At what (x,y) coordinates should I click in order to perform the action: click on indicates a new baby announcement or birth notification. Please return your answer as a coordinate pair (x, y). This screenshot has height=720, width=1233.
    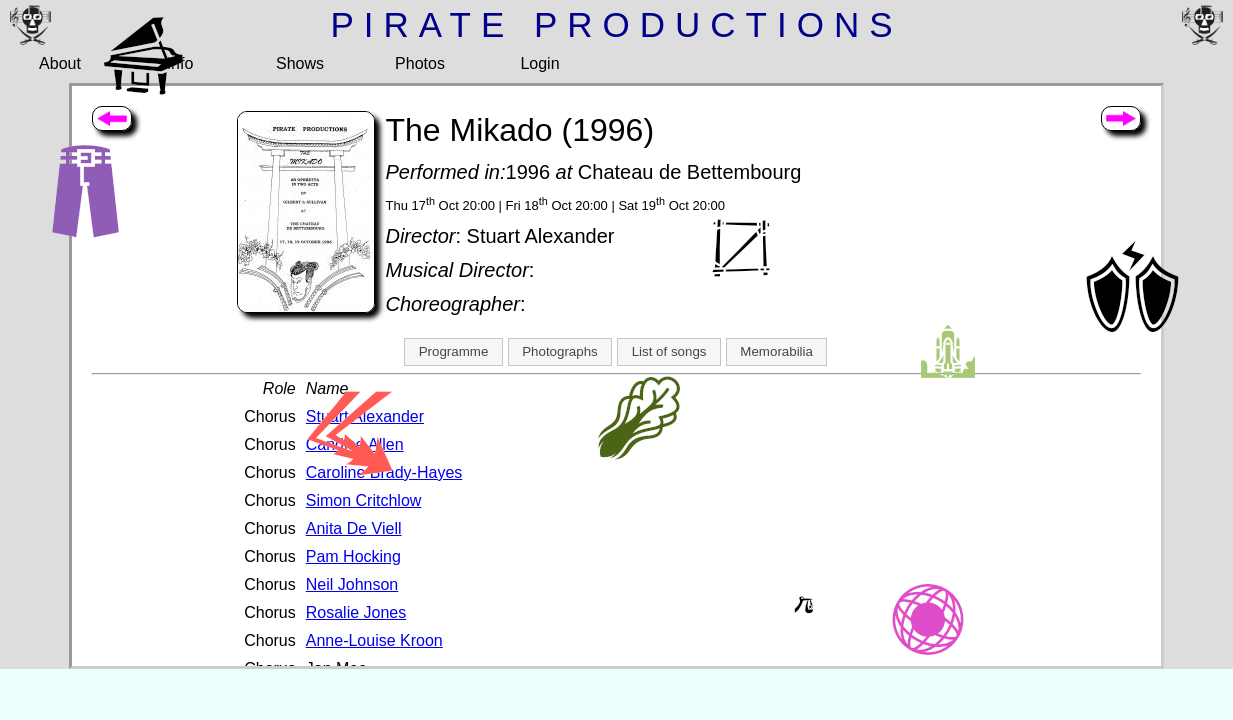
    Looking at the image, I should click on (804, 604).